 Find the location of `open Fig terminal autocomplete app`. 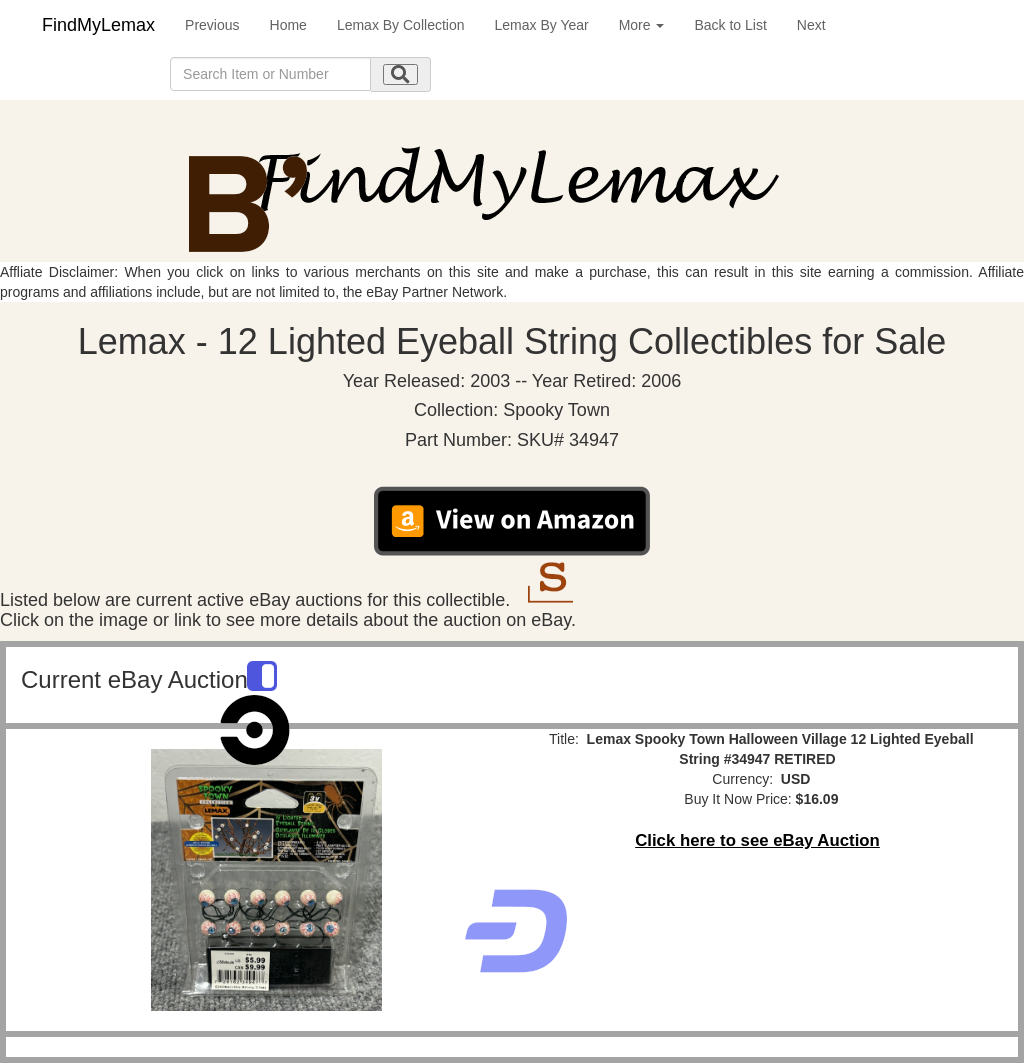

open Fig terminal autocomplete app is located at coordinates (262, 676).